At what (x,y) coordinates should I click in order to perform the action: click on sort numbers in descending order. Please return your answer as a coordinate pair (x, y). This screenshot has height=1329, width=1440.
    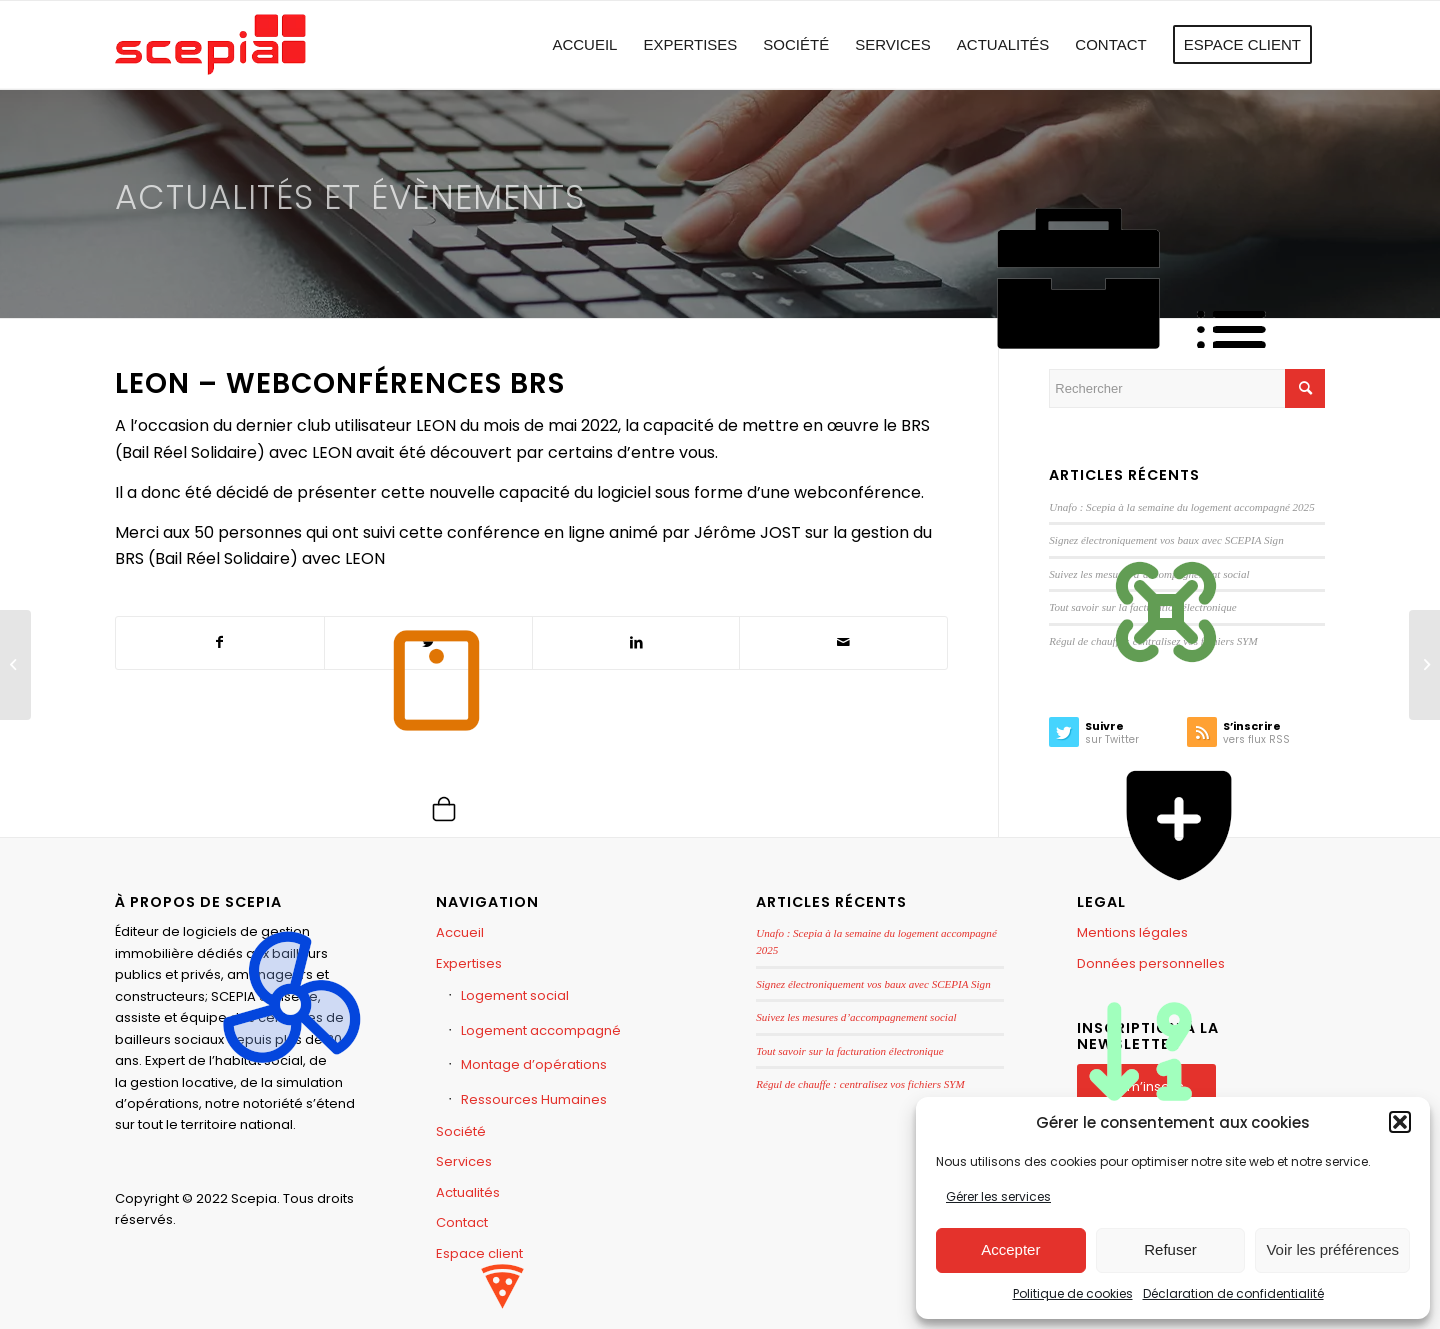
    Looking at the image, I should click on (1142, 1051).